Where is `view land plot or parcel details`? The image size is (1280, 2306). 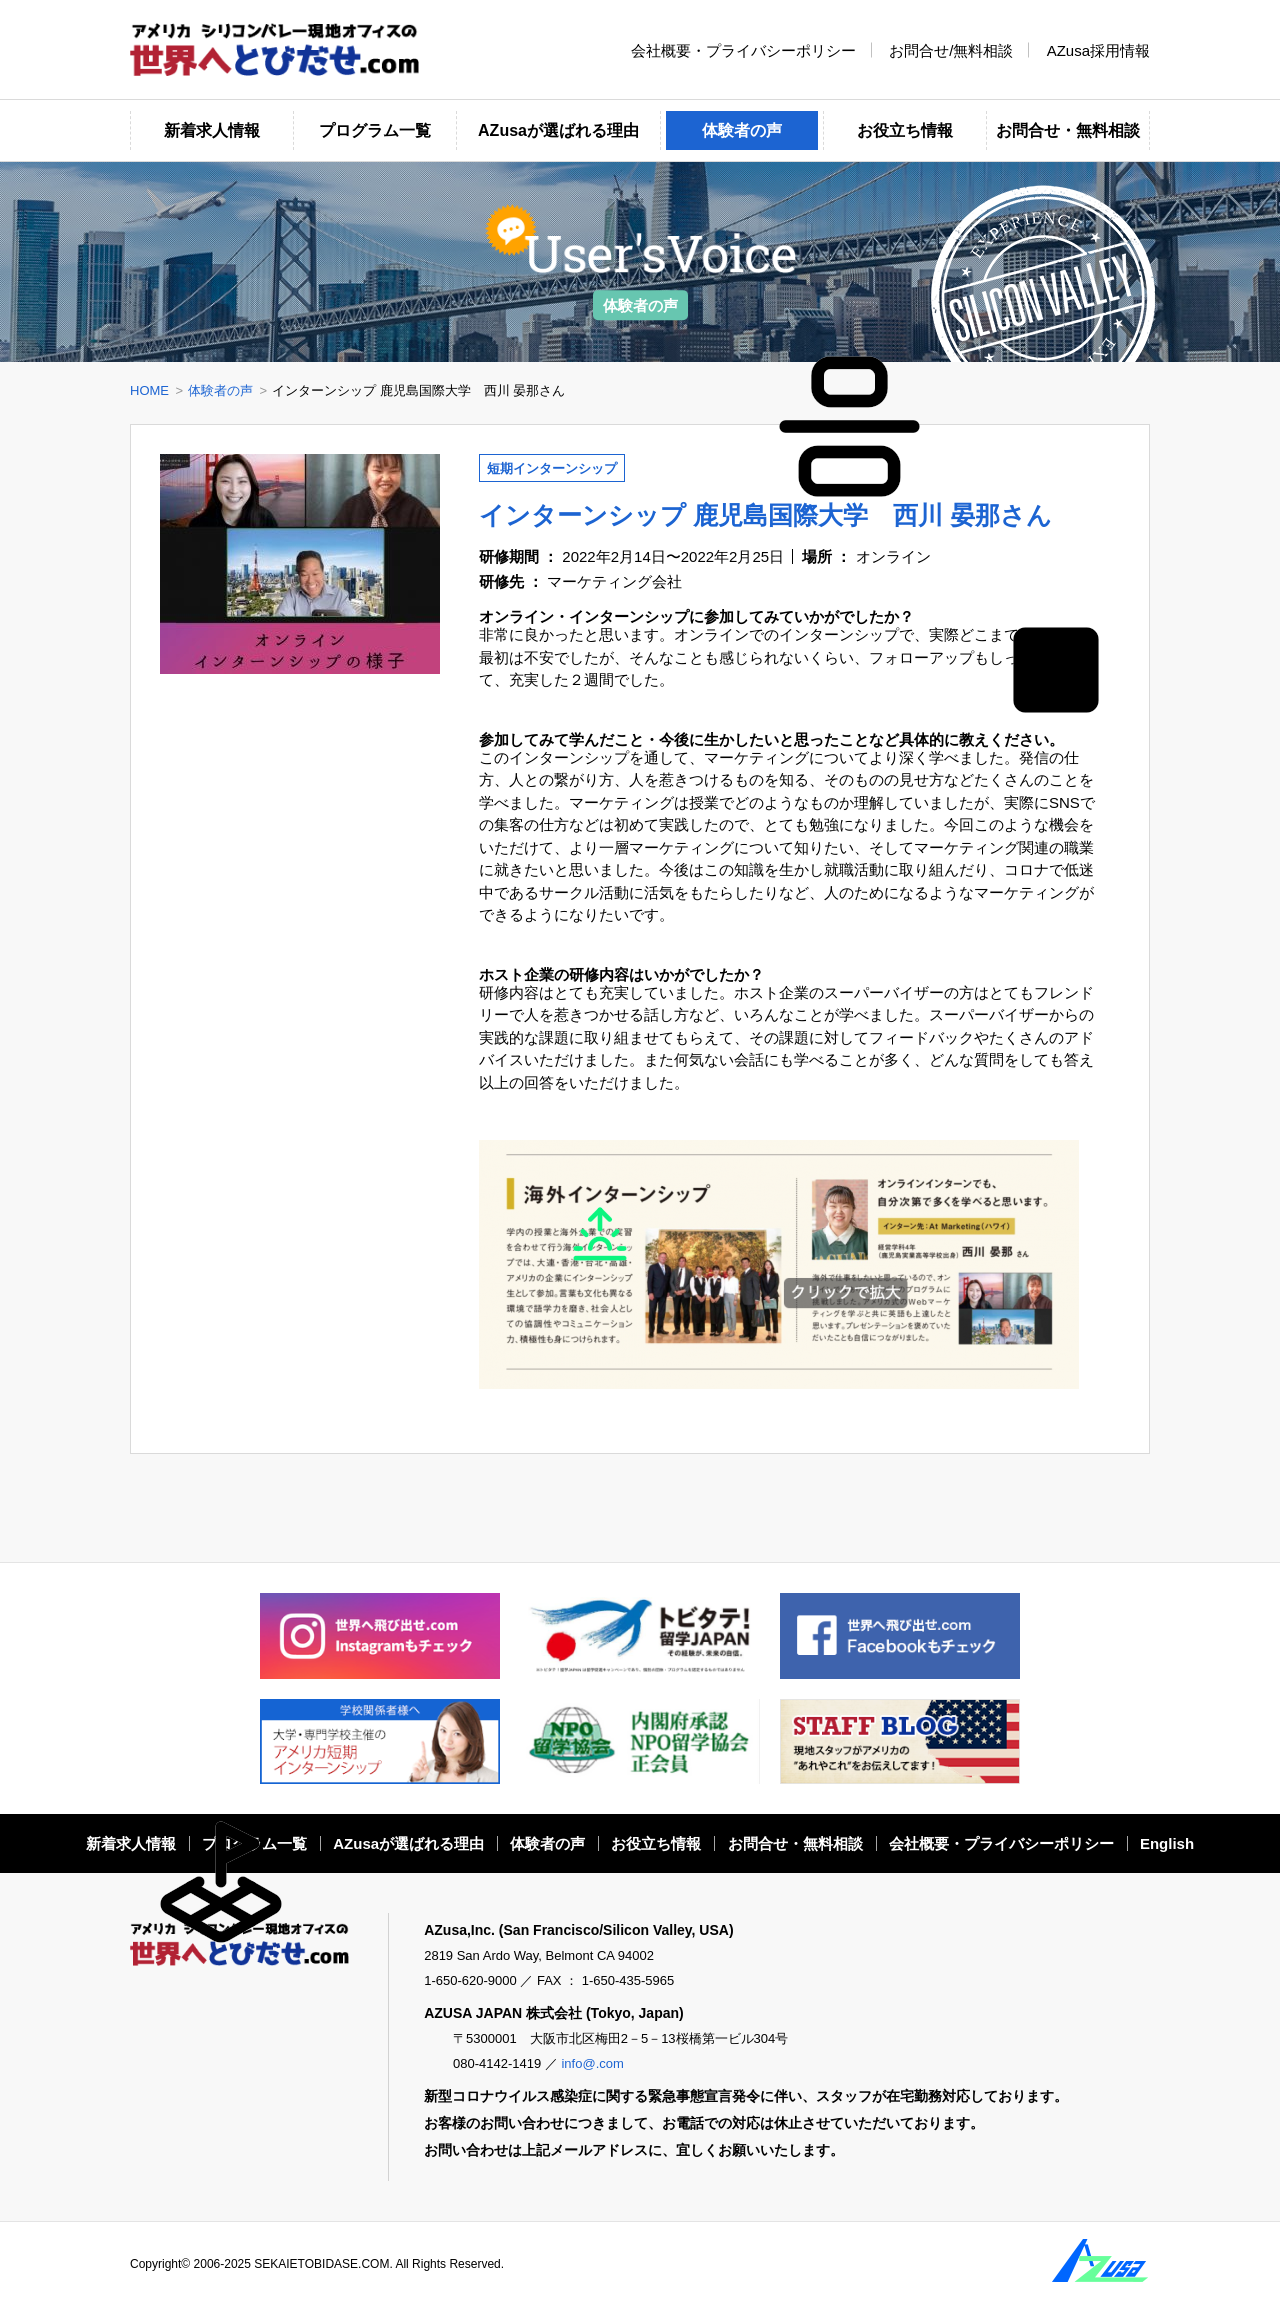 view land plot or parcel details is located at coordinates (221, 1882).